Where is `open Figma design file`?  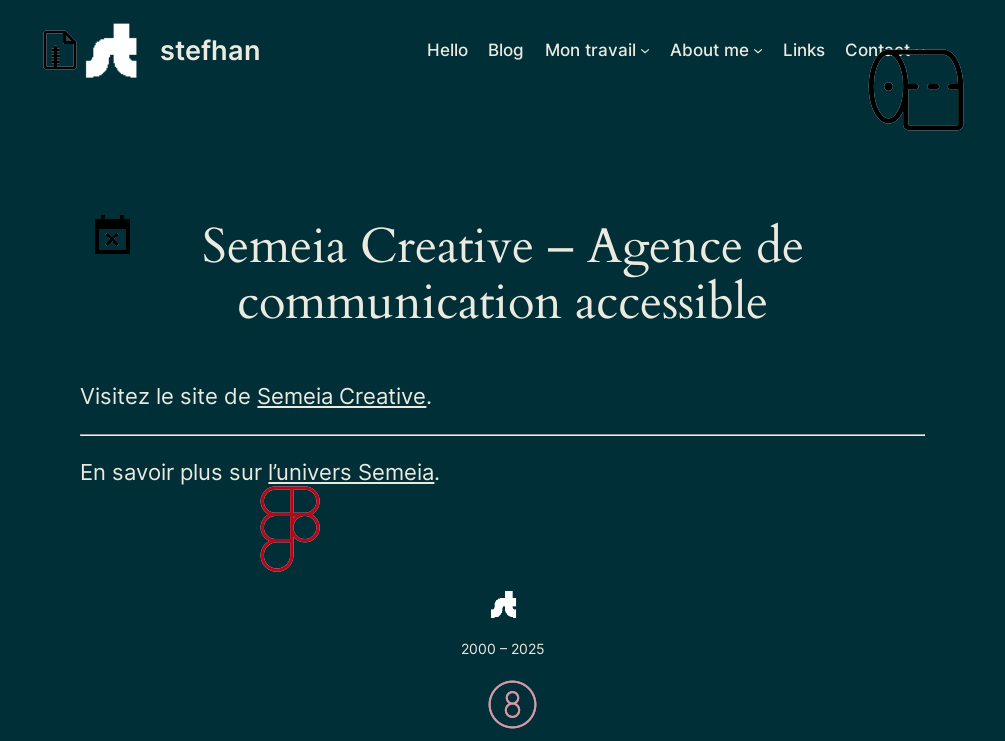 open Figma design file is located at coordinates (288, 527).